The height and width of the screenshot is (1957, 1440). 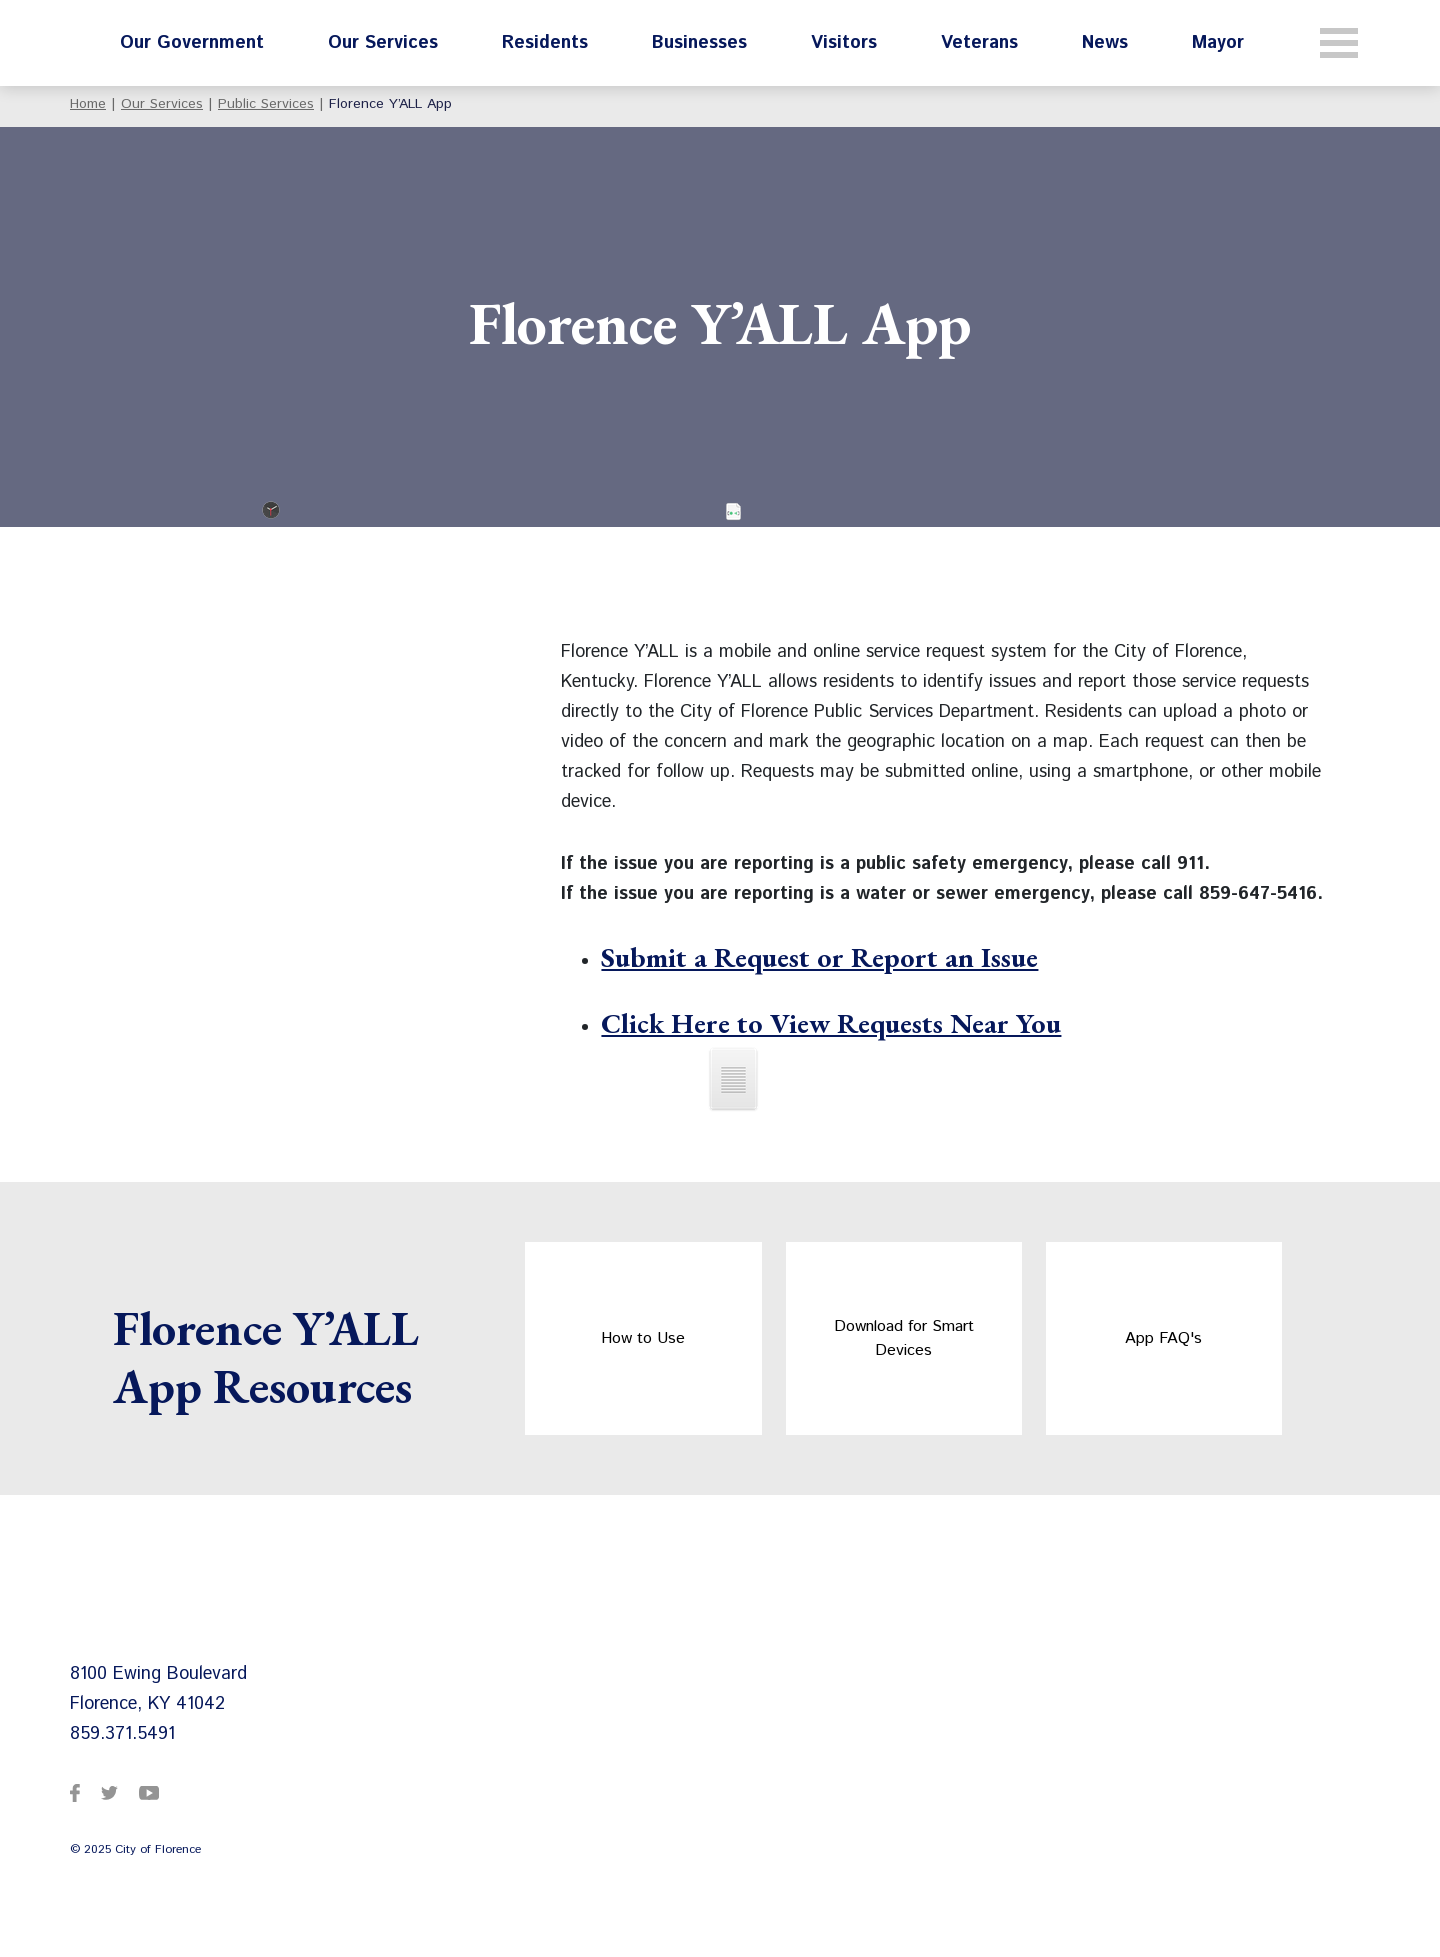 What do you see at coordinates (271, 510) in the screenshot?
I see `indicates an urgent or time-sensitive notification` at bounding box center [271, 510].